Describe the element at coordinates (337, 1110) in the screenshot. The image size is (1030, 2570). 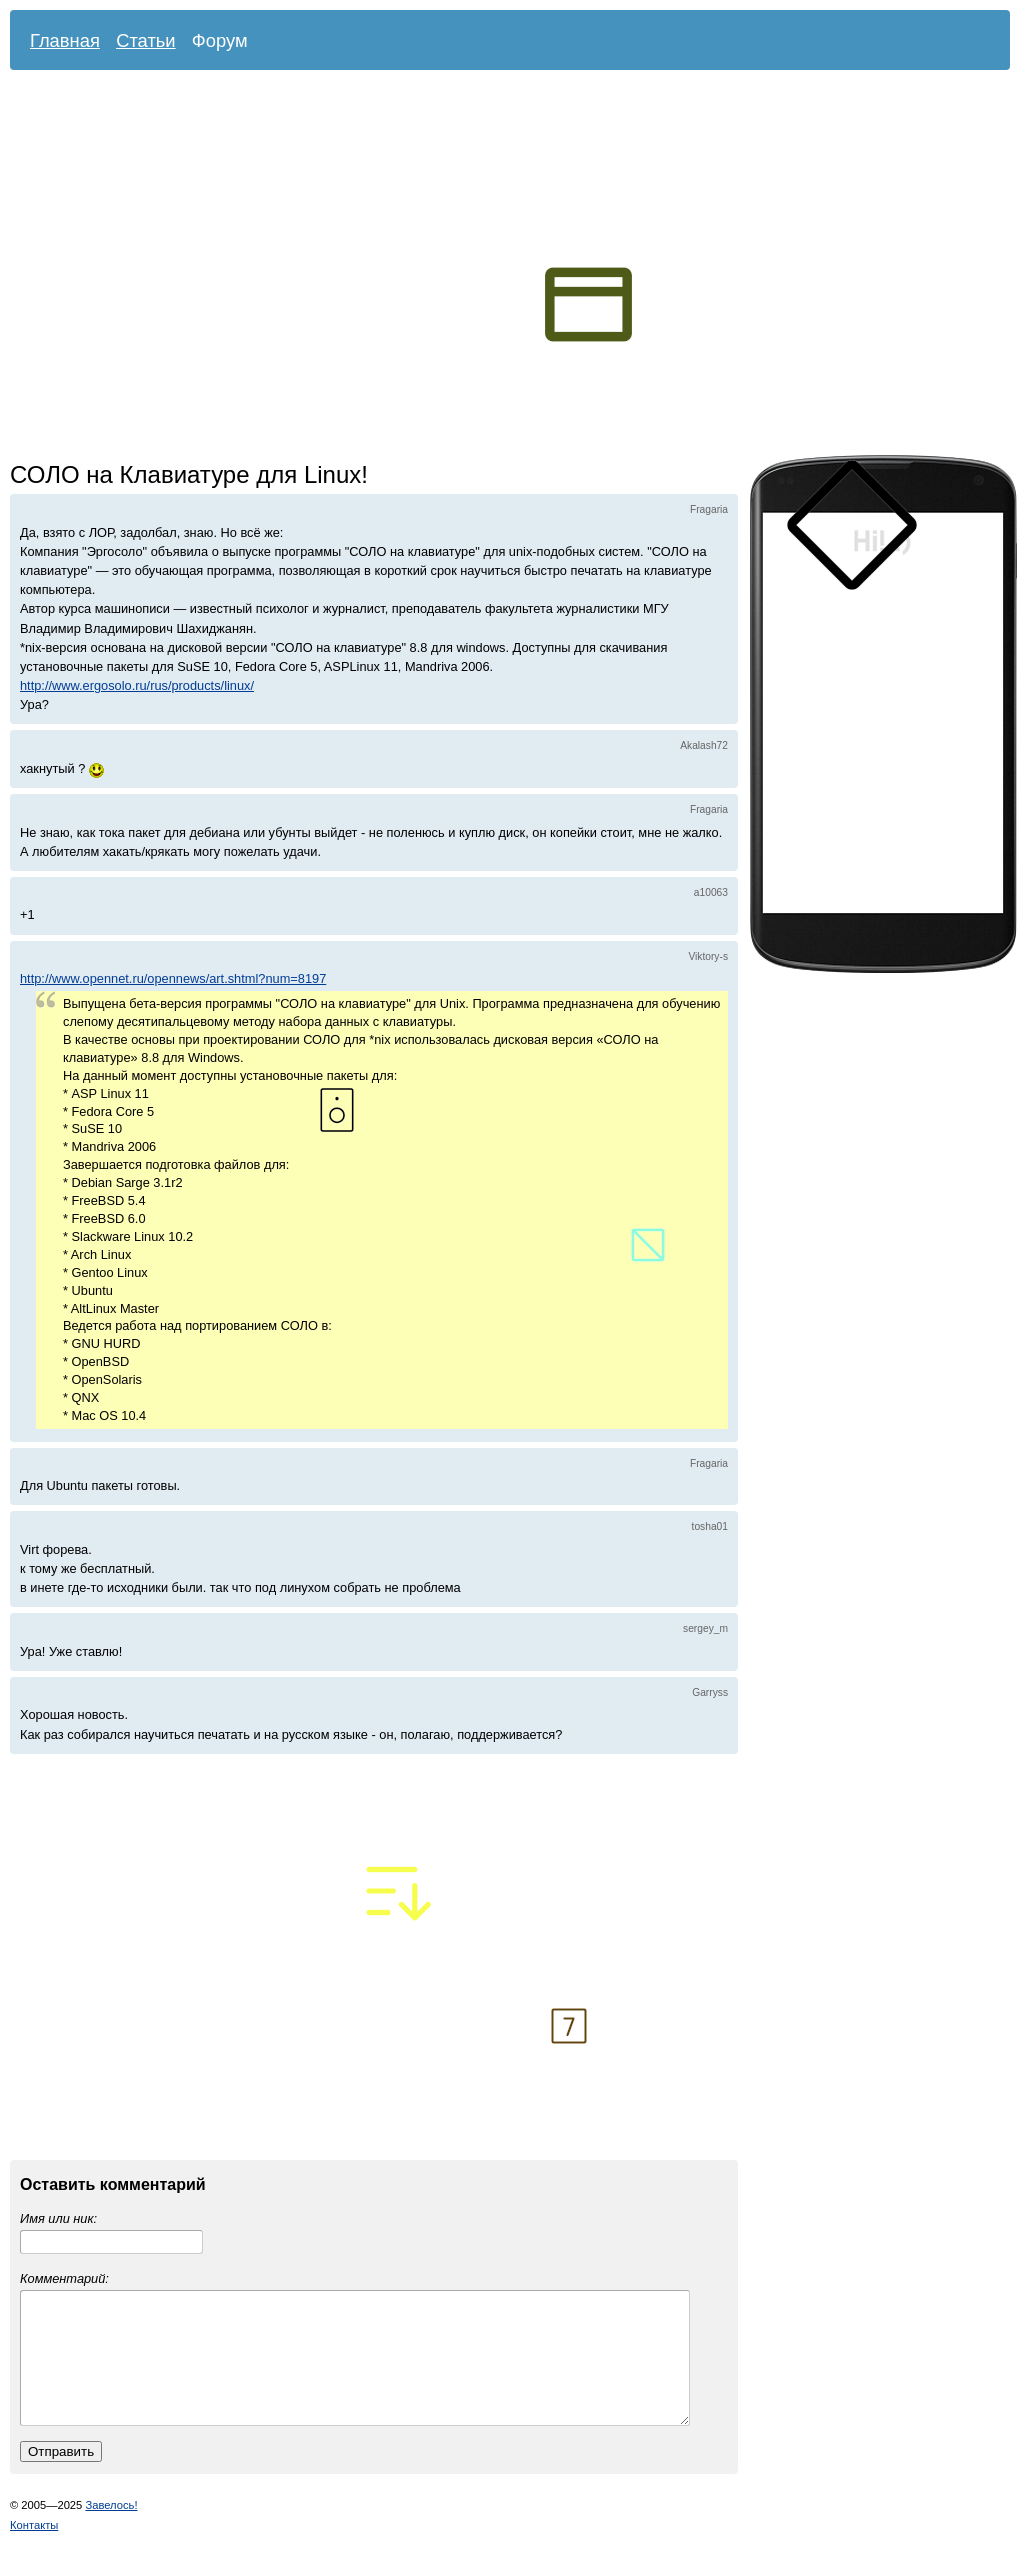
I see `adjust speaker or audio output settings` at that location.